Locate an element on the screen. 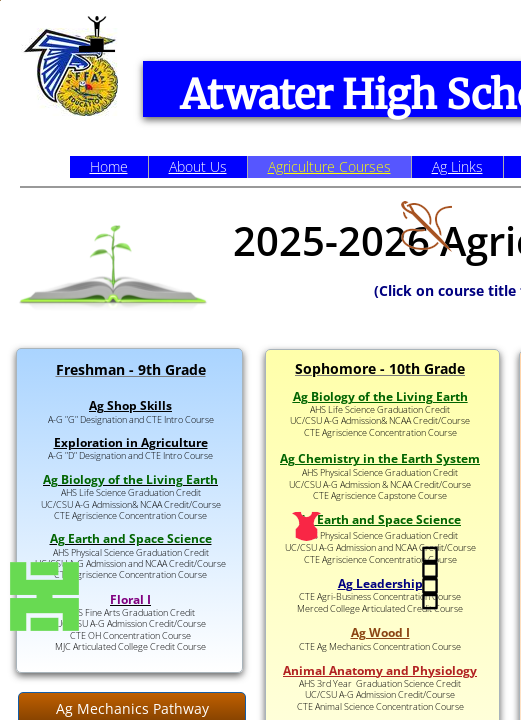 This screenshot has height=720, width=521. equip body armor or protective vest is located at coordinates (306, 526).